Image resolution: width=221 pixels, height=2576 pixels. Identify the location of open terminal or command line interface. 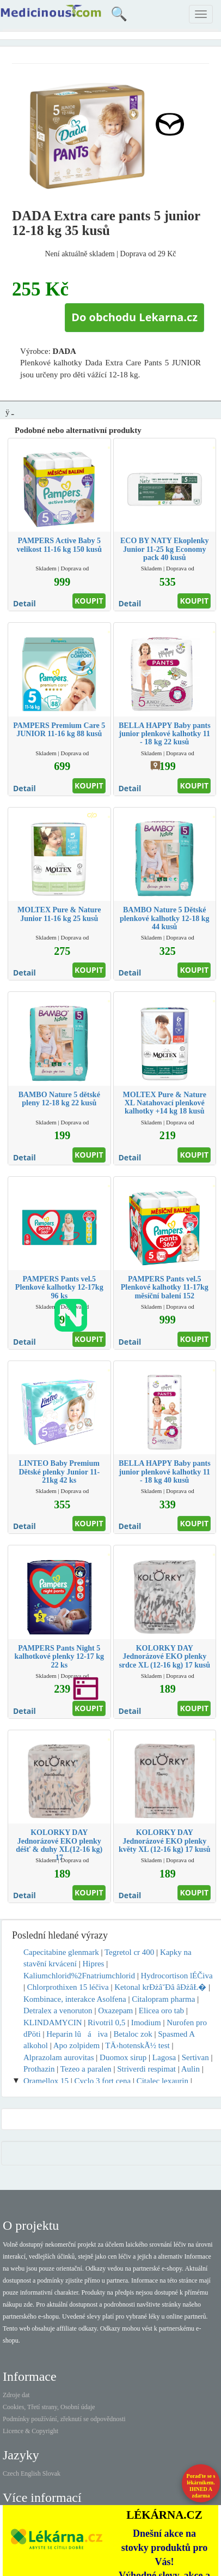
(85, 1688).